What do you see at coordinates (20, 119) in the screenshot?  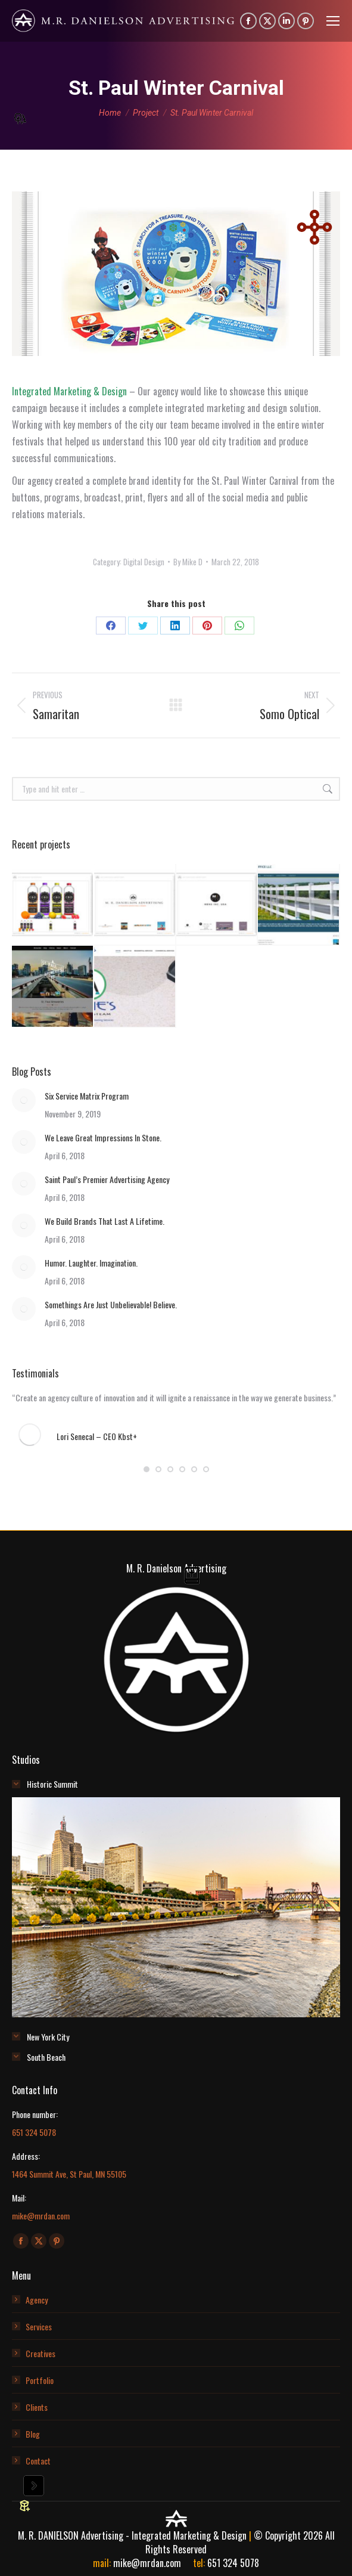 I see `view parks or nature areas nearby` at bounding box center [20, 119].